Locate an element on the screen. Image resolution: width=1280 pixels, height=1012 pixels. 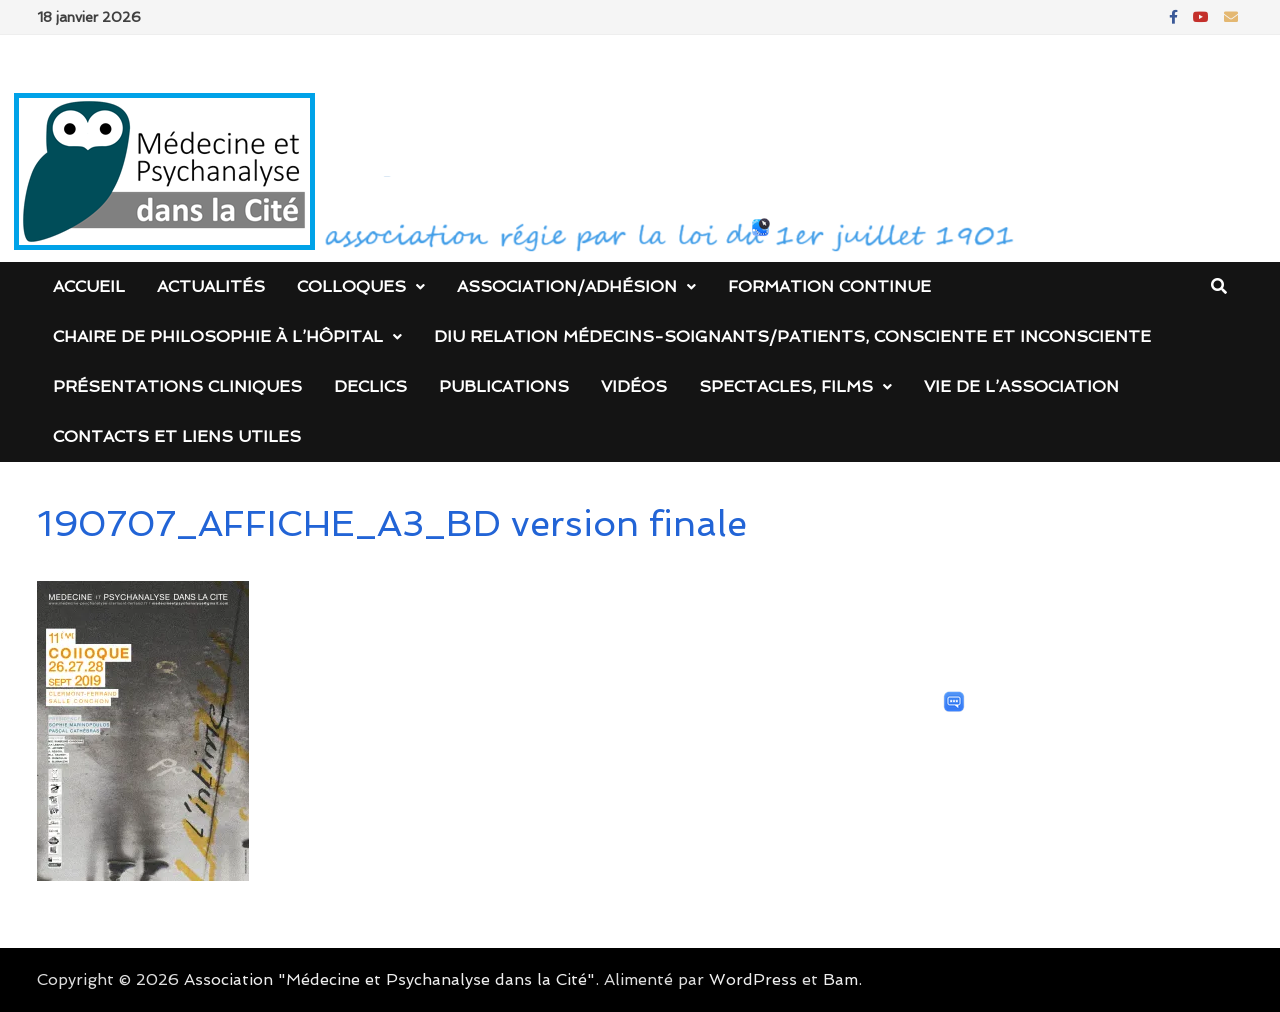
open gnome connections remote desktop app is located at coordinates (760, 227).